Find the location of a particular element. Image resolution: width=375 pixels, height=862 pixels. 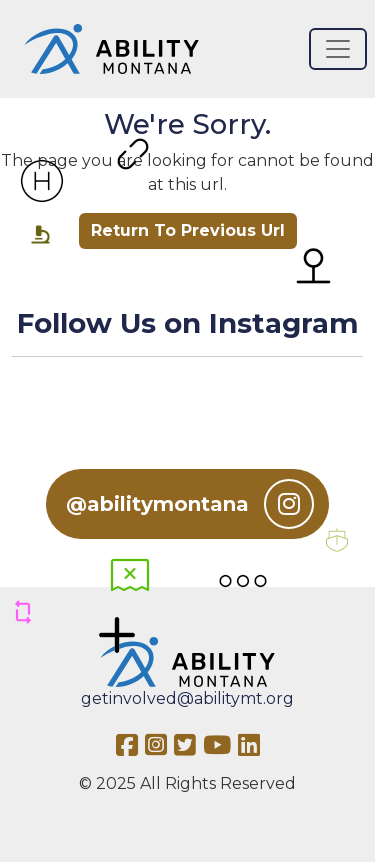

unlink or disconnect a connected item is located at coordinates (133, 154).